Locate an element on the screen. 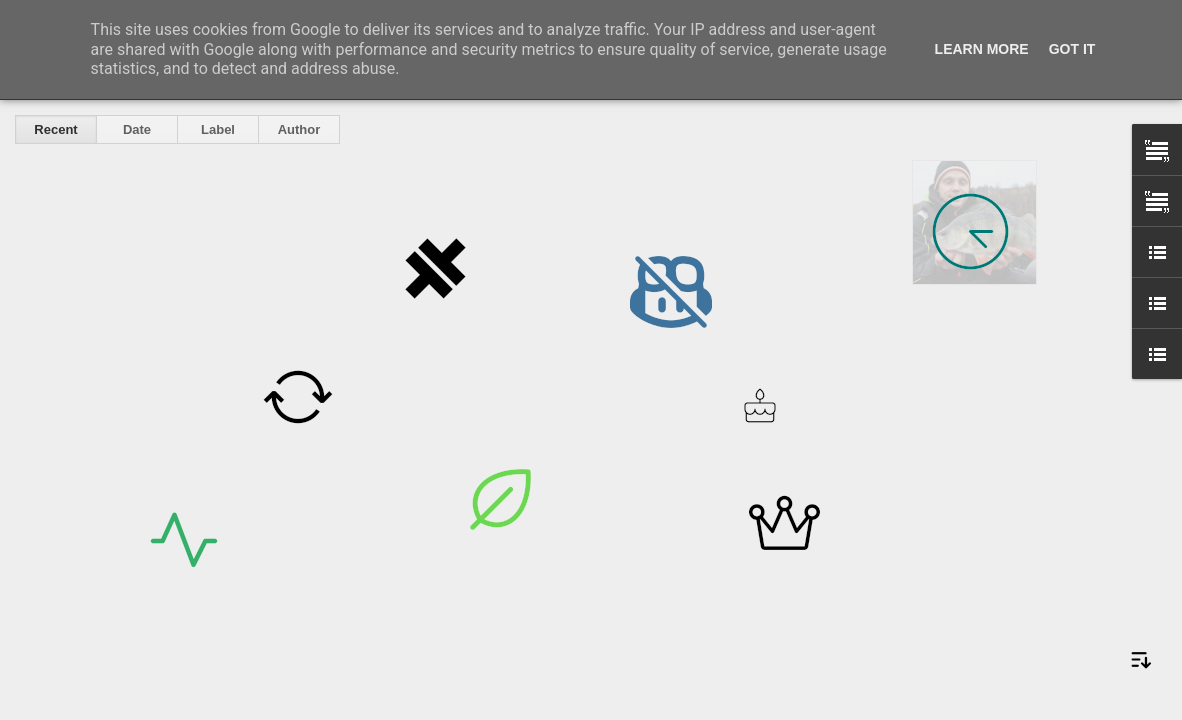  view health or heart rate data is located at coordinates (184, 541).